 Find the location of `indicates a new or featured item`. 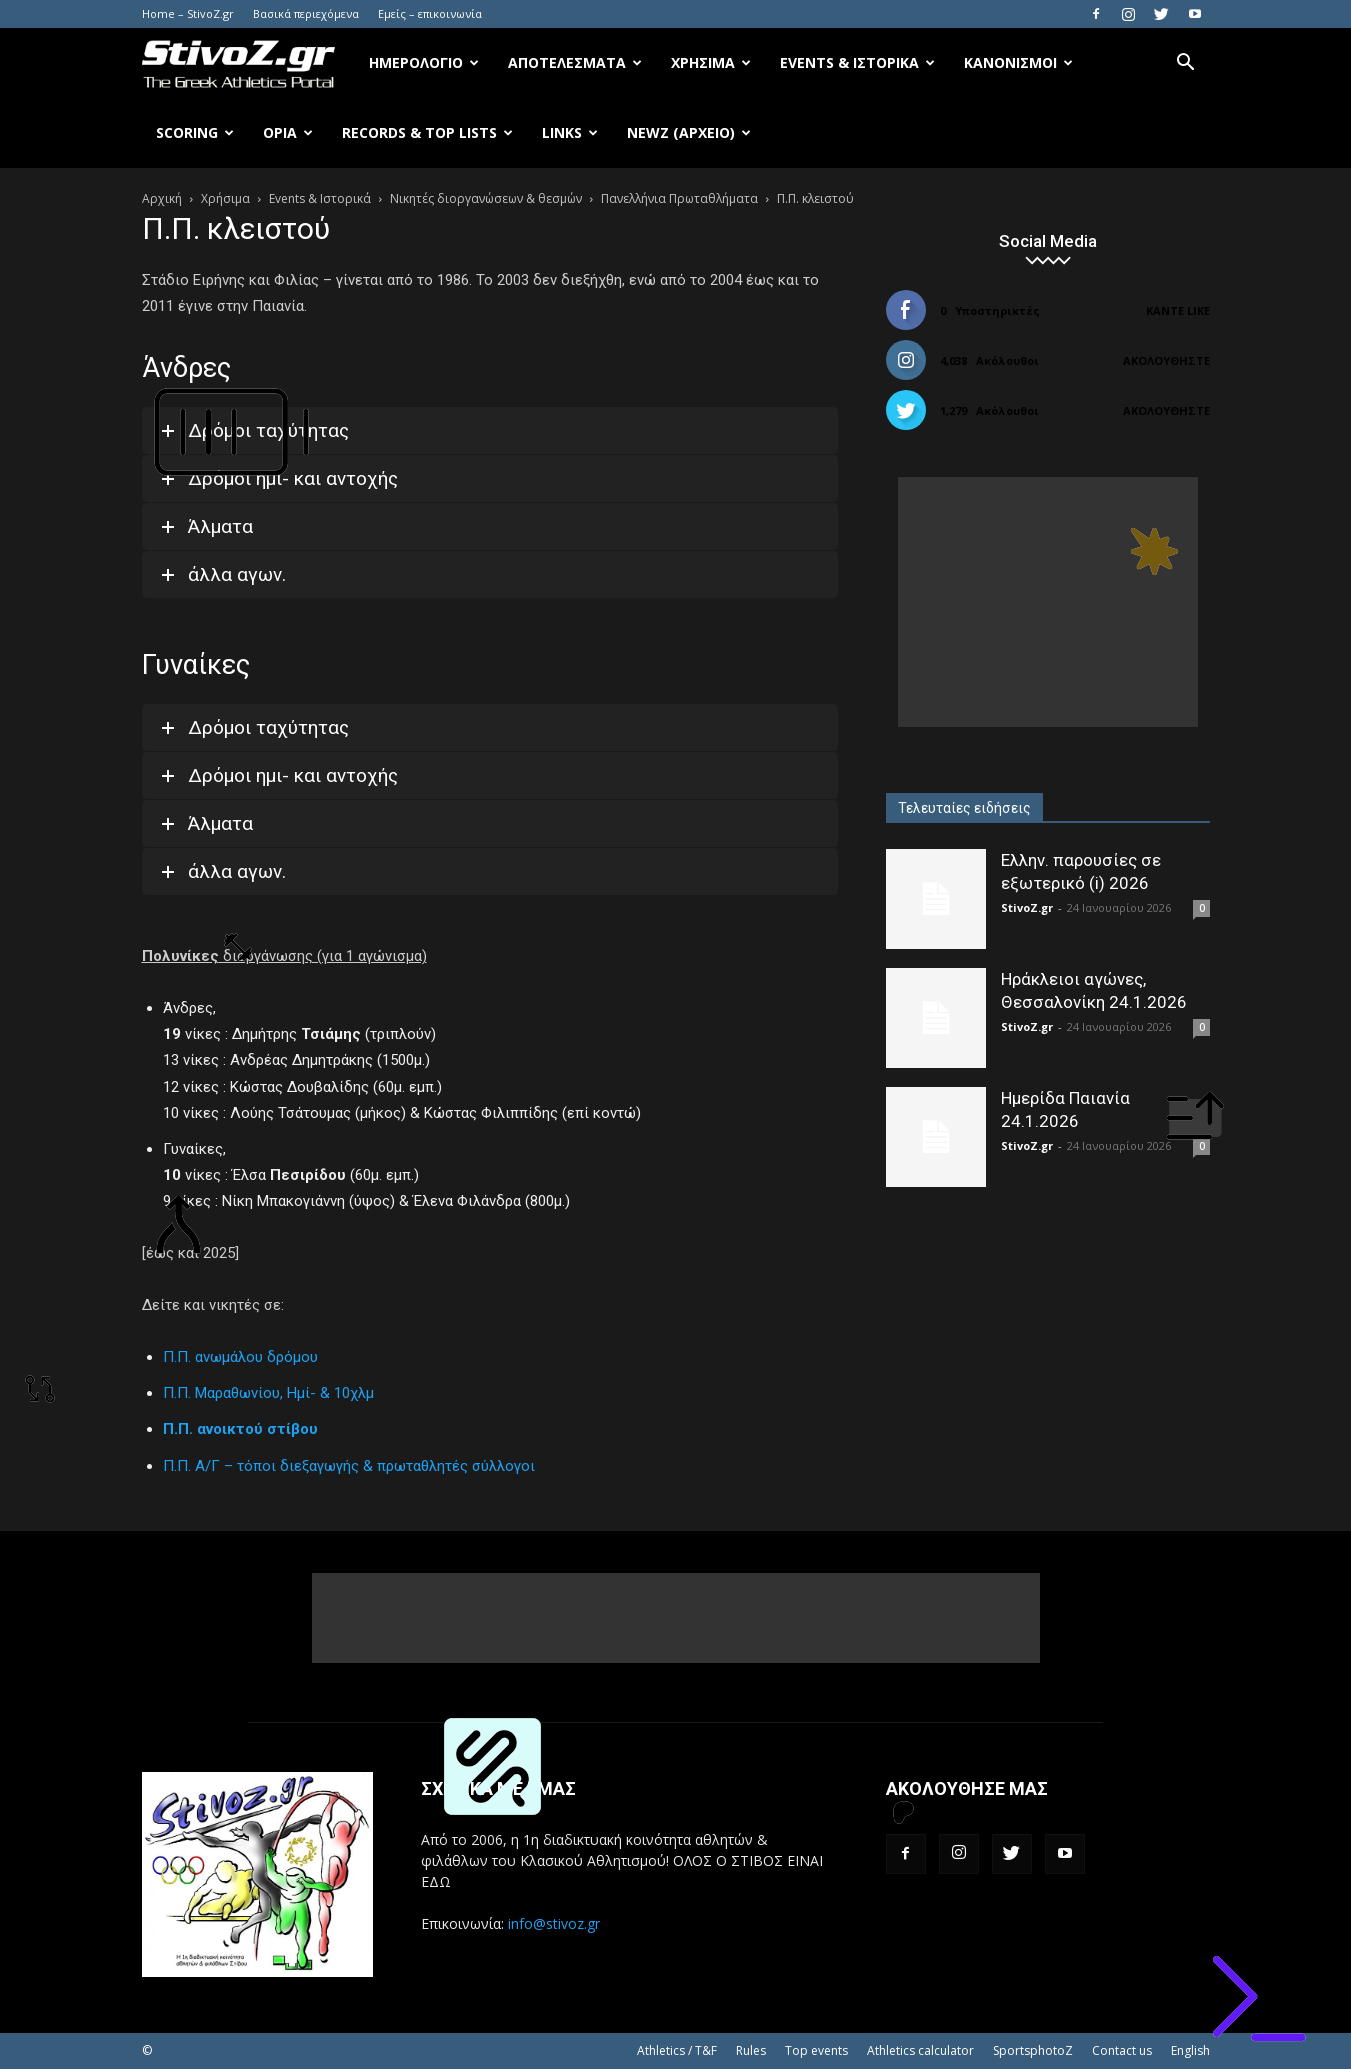

indicates a new or featured item is located at coordinates (1154, 551).